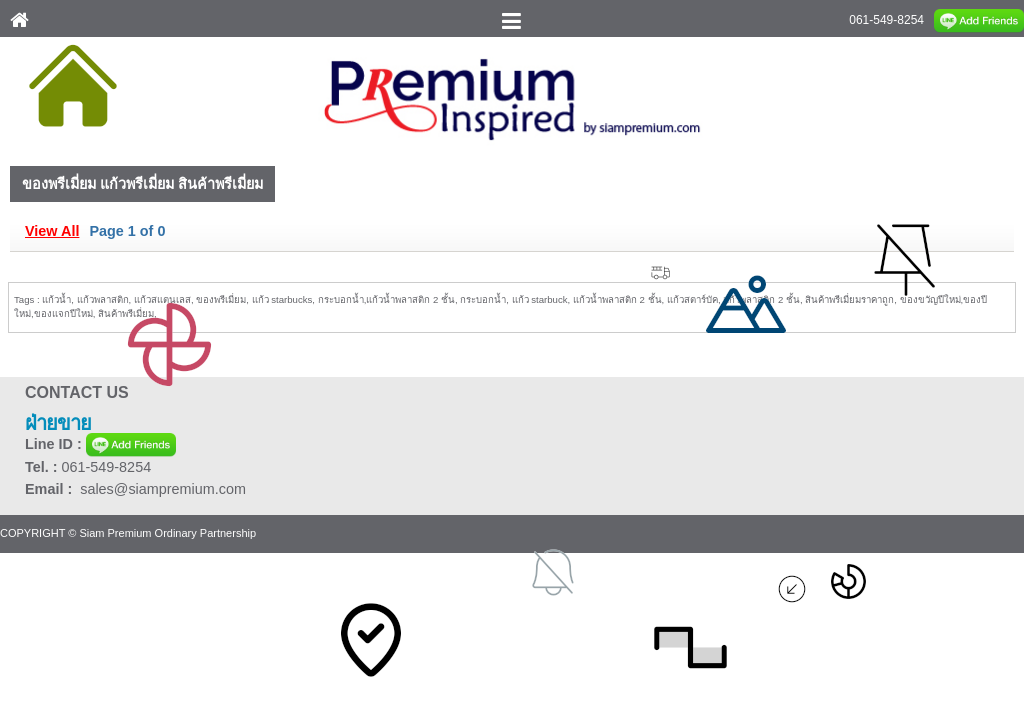 Image resolution: width=1024 pixels, height=720 pixels. I want to click on indicates emergency services or fire department, so click(660, 272).